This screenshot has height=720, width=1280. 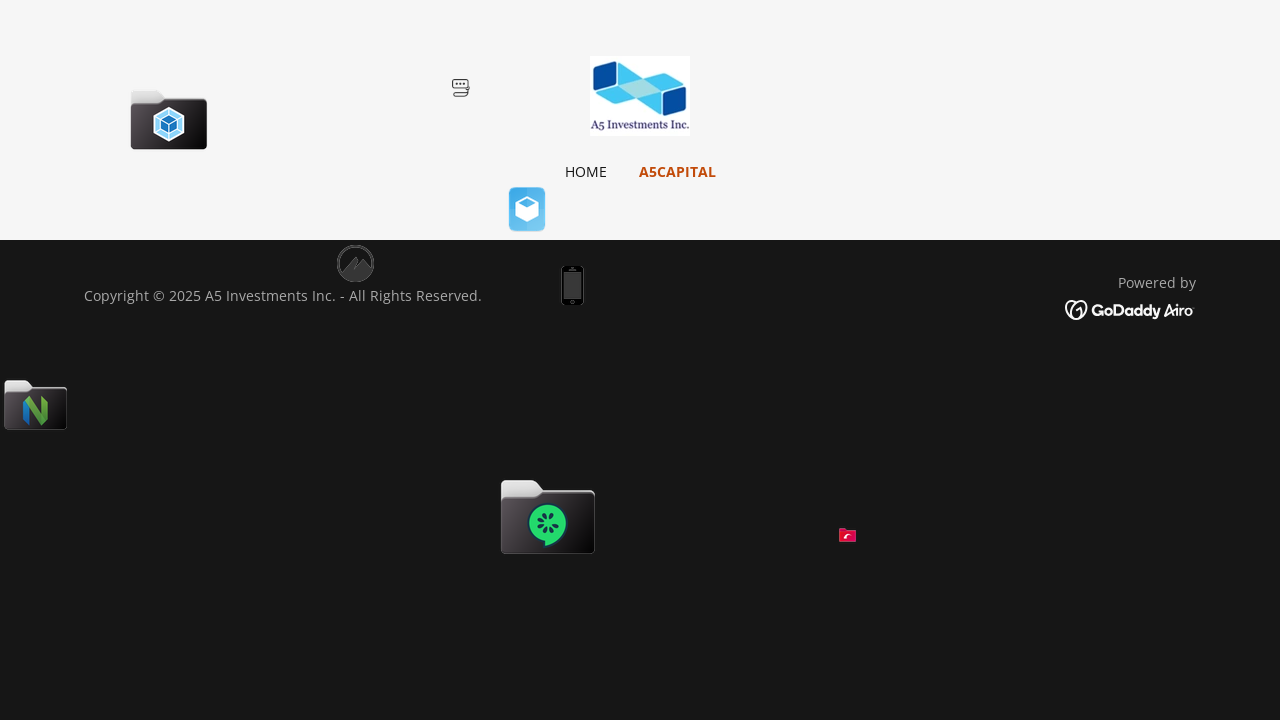 What do you see at coordinates (355, 263) in the screenshot?
I see `launch cinnamon desktop environment` at bounding box center [355, 263].